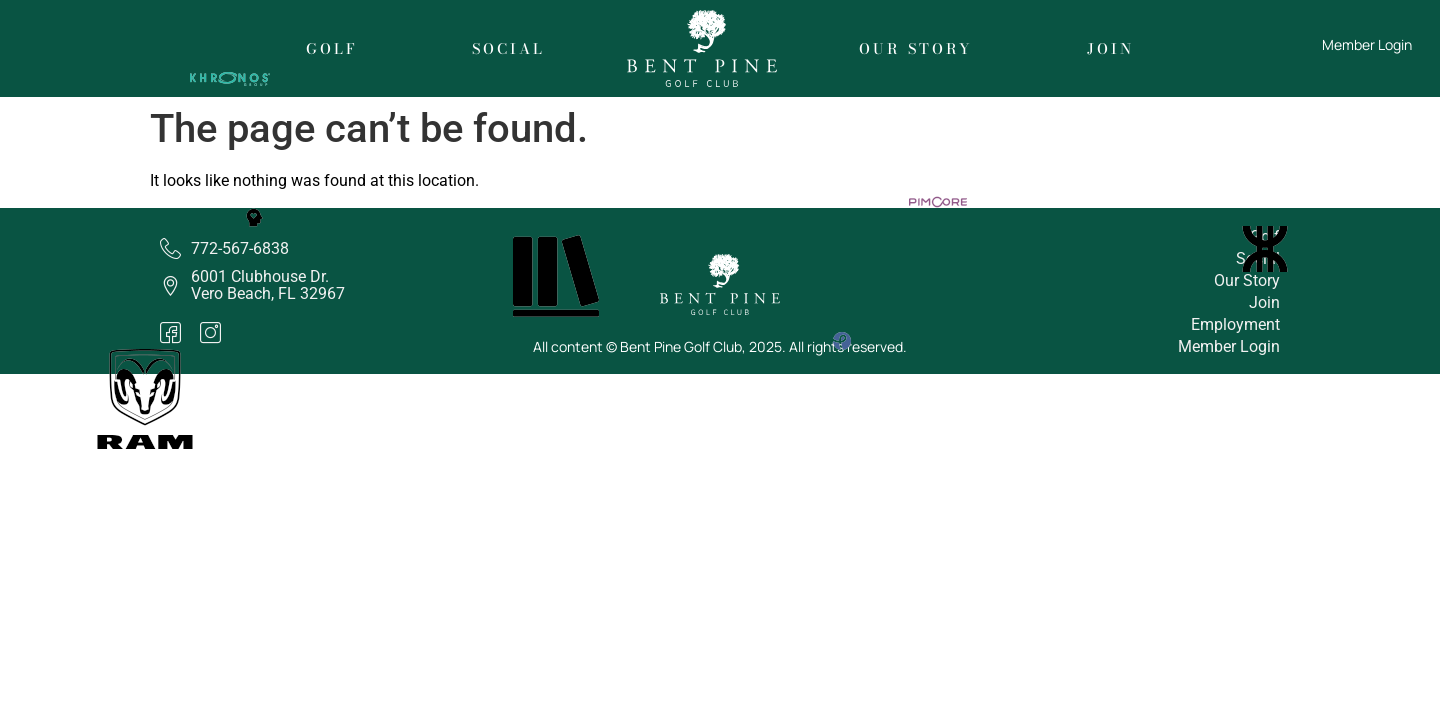  I want to click on open pixlr photo editing app, so click(842, 341).